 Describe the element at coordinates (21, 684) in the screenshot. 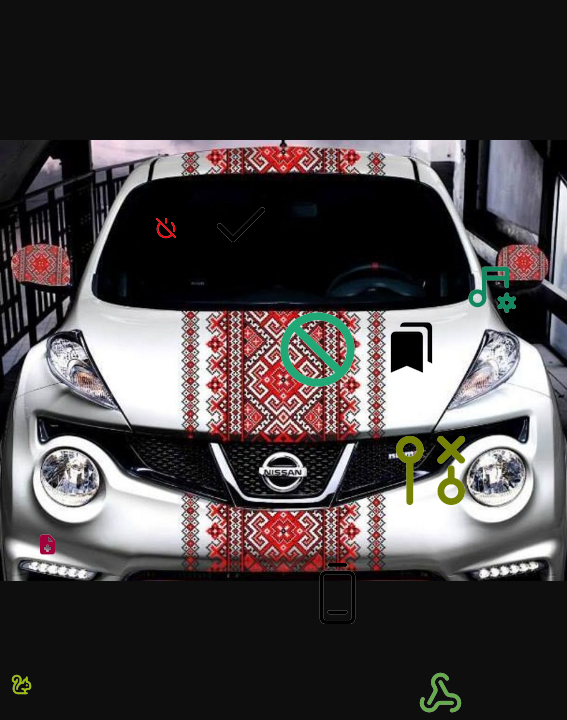

I see `access nature or wildlife-related content` at that location.